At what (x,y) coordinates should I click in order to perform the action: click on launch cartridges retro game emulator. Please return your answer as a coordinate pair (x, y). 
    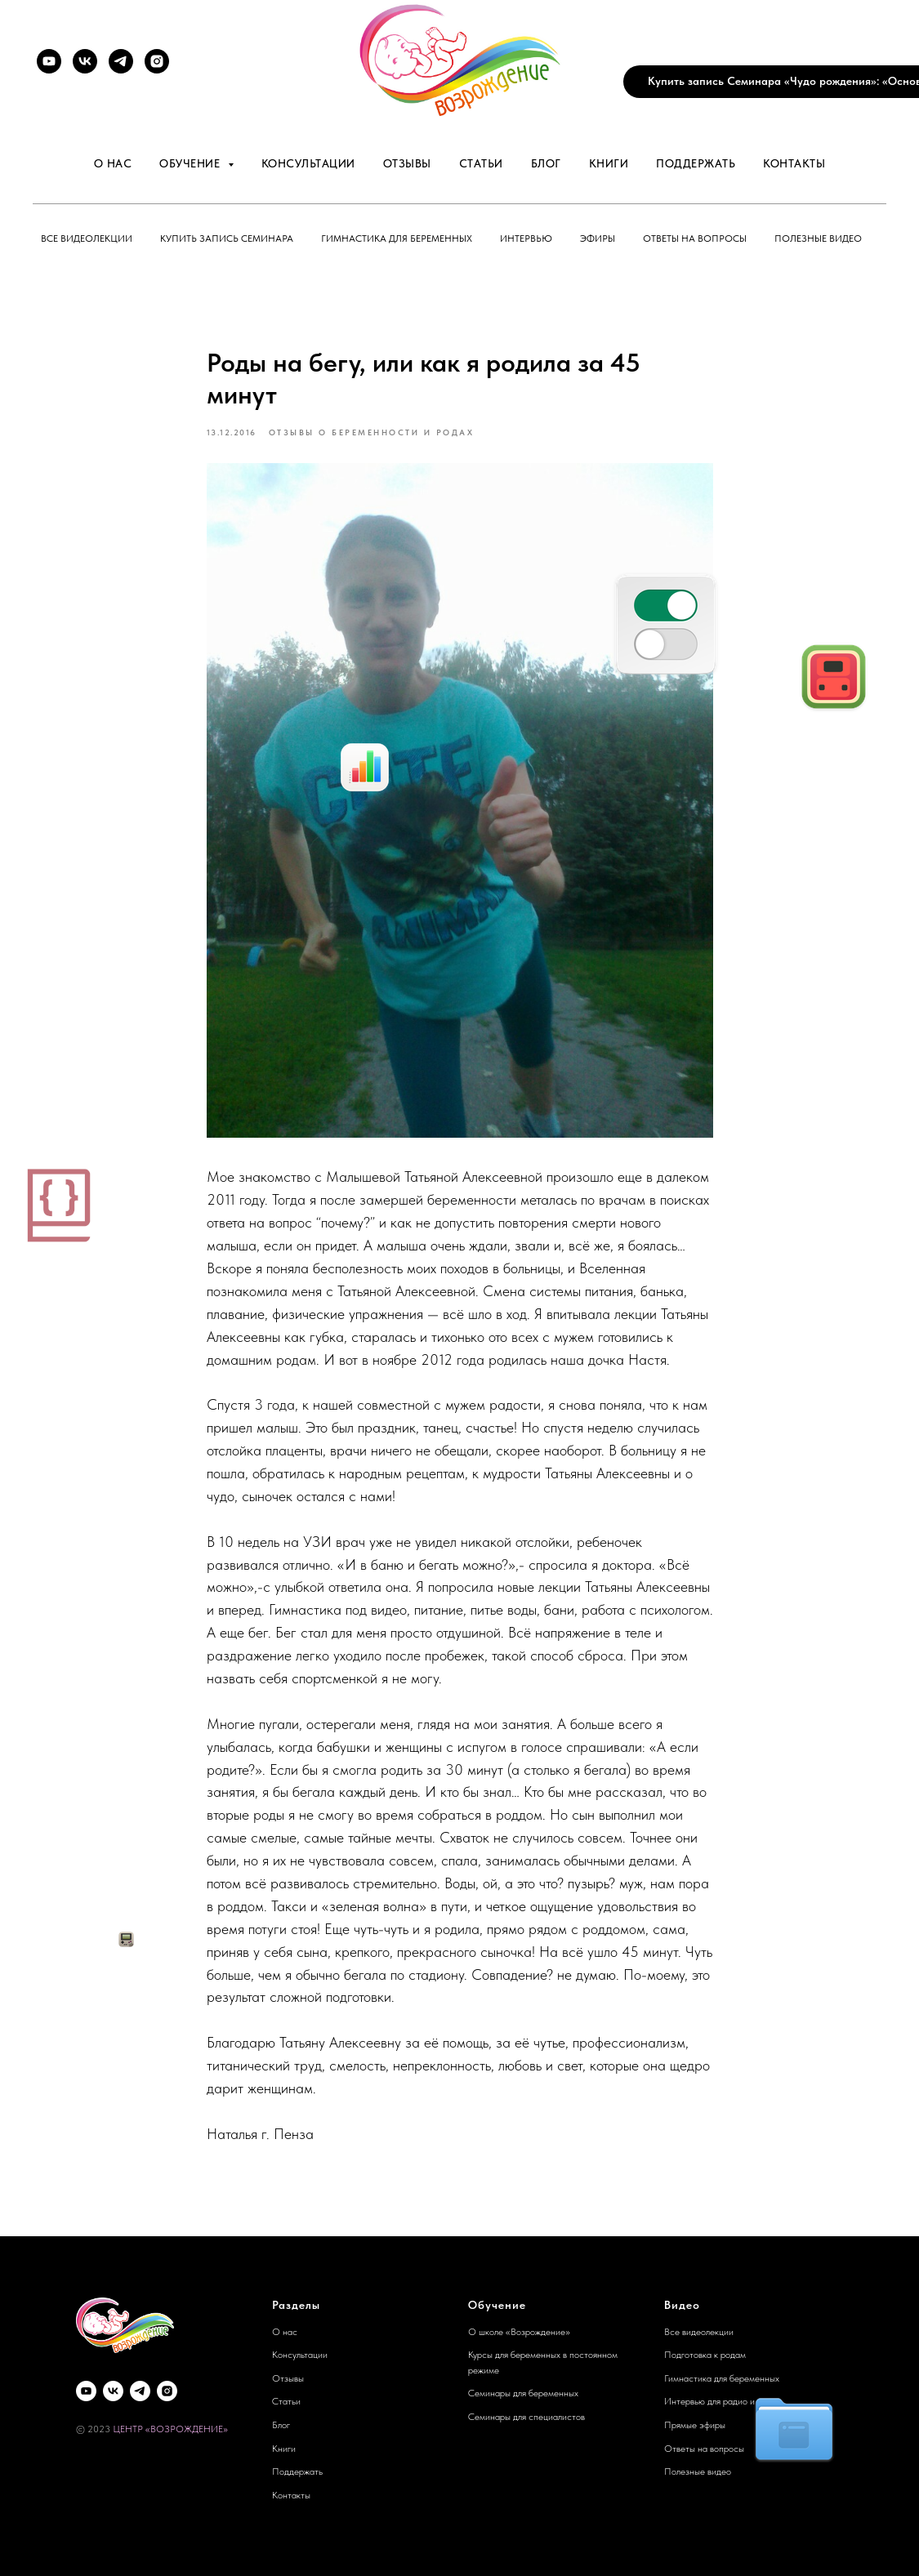
    Looking at the image, I should click on (126, 1939).